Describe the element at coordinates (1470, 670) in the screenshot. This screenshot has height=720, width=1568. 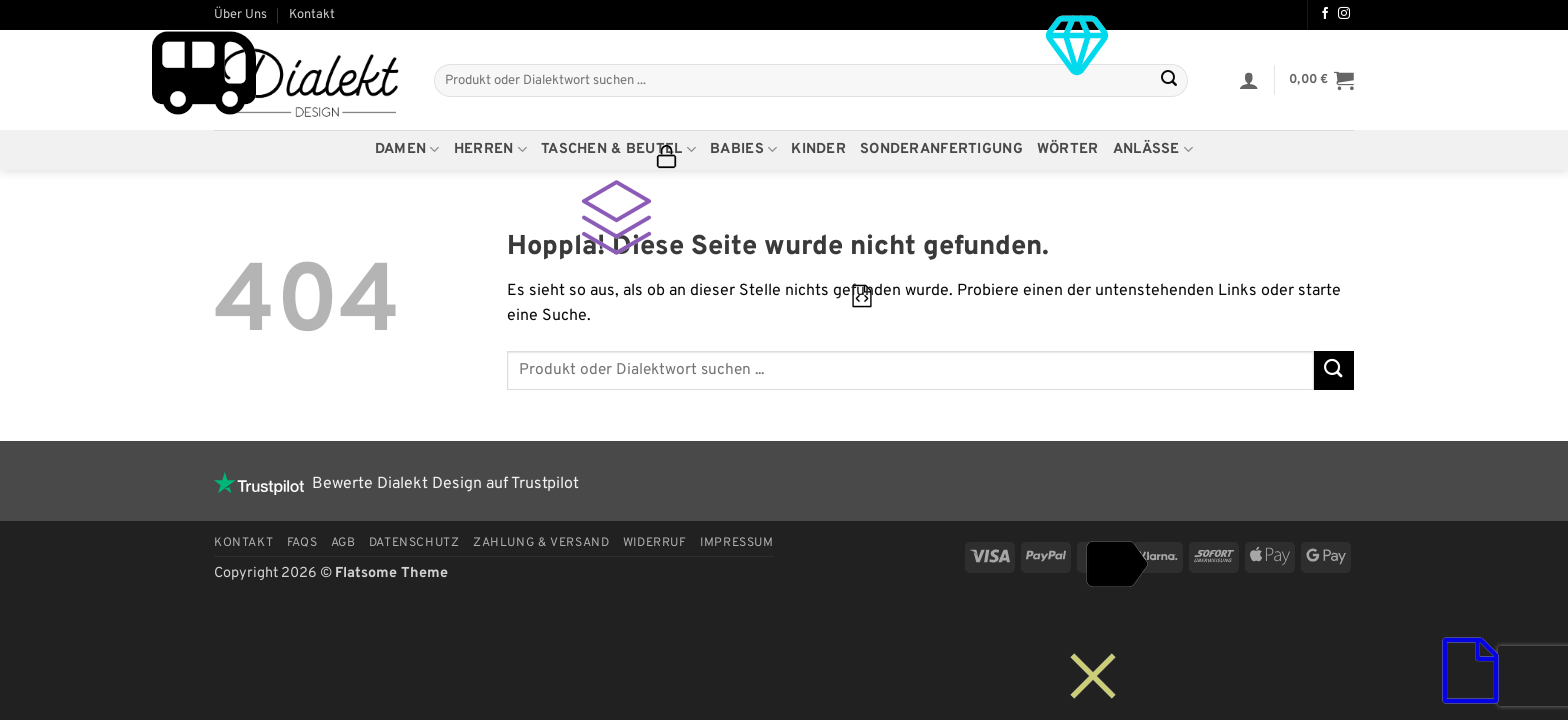
I see `create a new file` at that location.